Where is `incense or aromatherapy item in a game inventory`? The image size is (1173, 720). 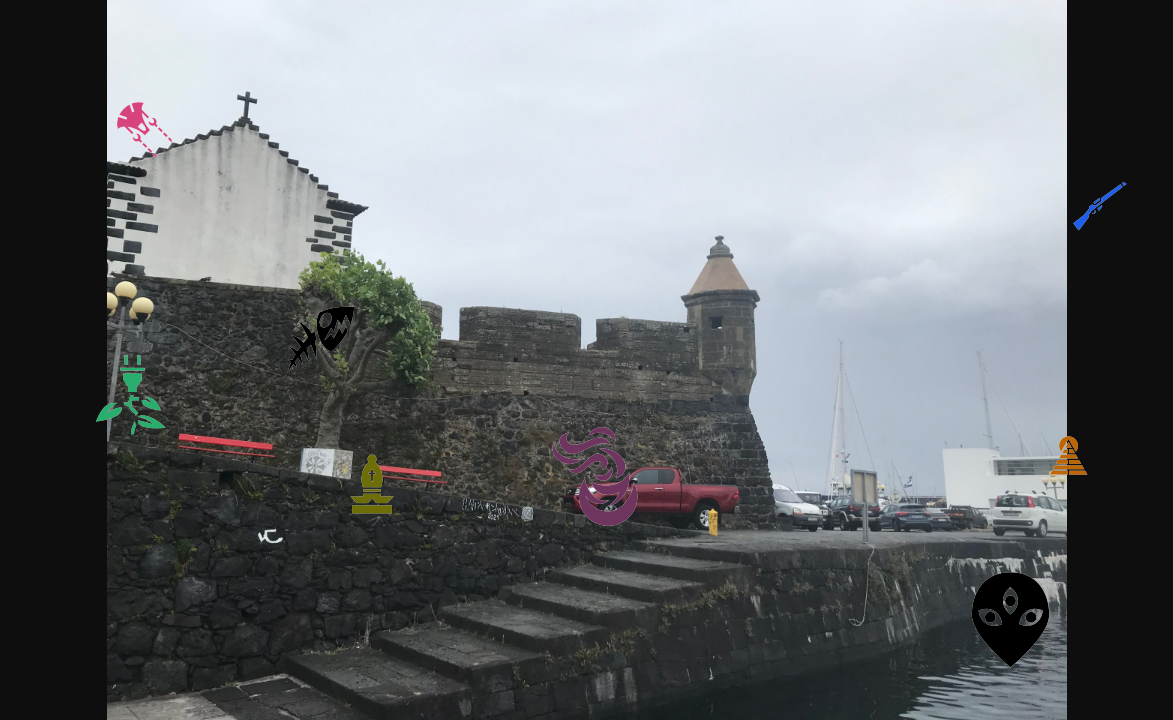
incense or aromatherapy item in a game inventory is located at coordinates (599, 477).